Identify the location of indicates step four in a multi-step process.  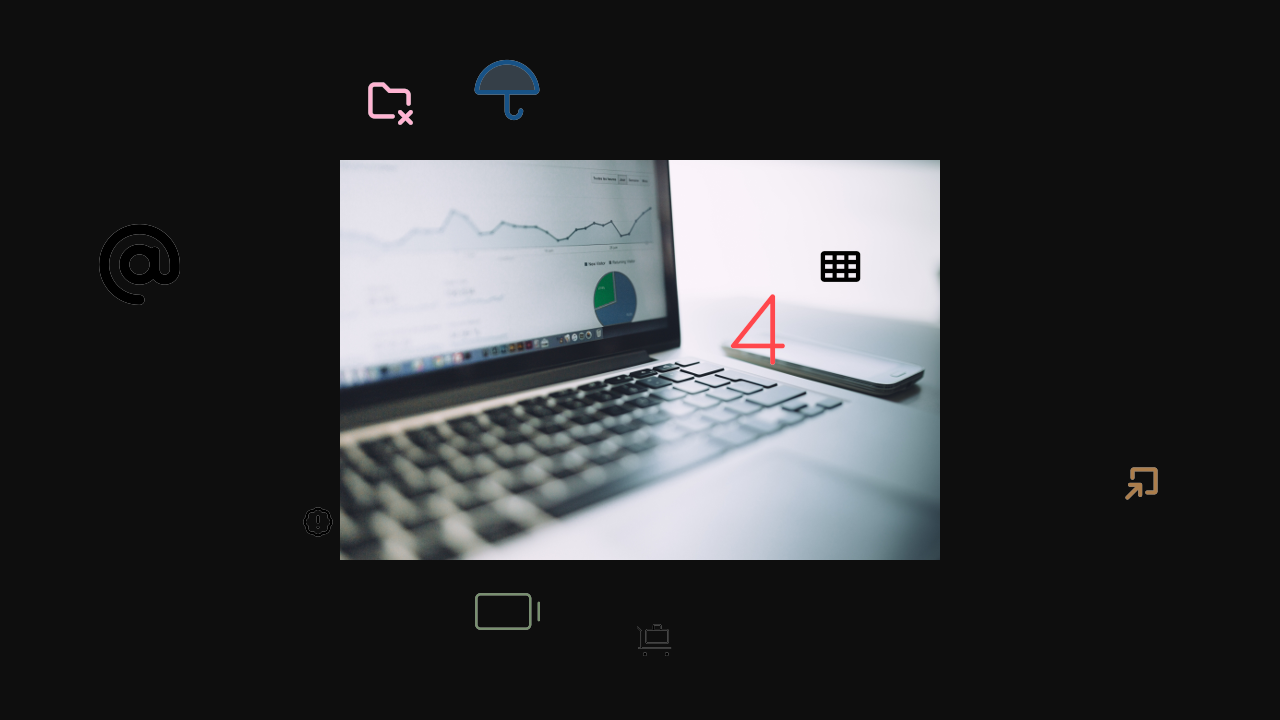
(759, 329).